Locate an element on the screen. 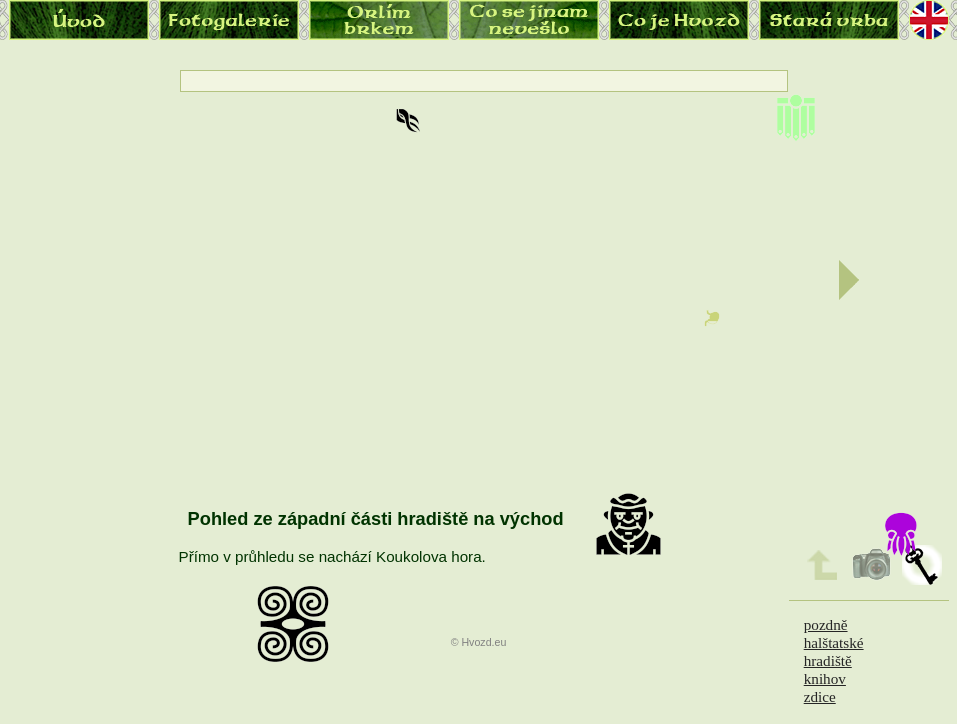 This screenshot has width=957, height=724. view digestive health information is located at coordinates (712, 318).